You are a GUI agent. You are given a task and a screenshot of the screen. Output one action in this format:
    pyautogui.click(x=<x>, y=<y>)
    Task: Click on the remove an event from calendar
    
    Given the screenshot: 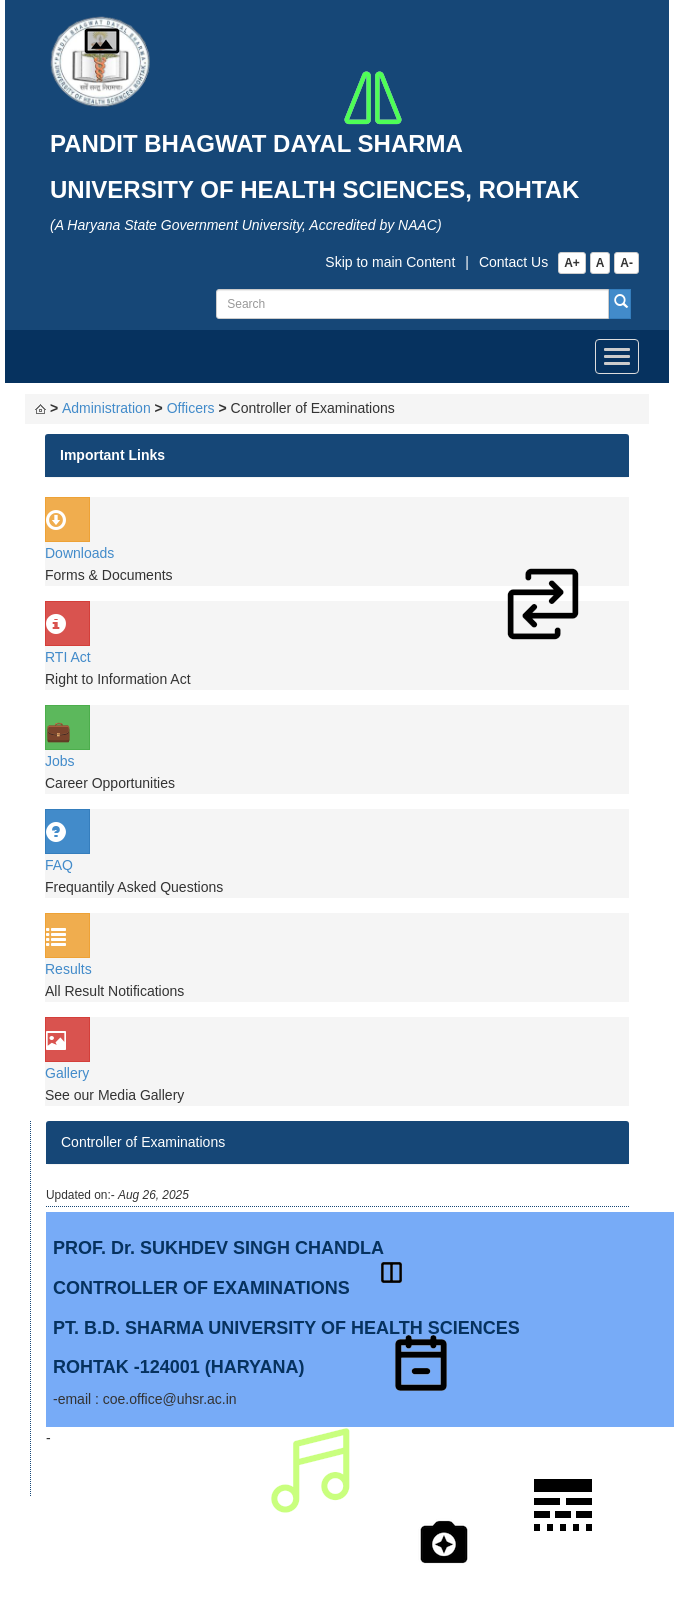 What is the action you would take?
    pyautogui.click(x=421, y=1365)
    